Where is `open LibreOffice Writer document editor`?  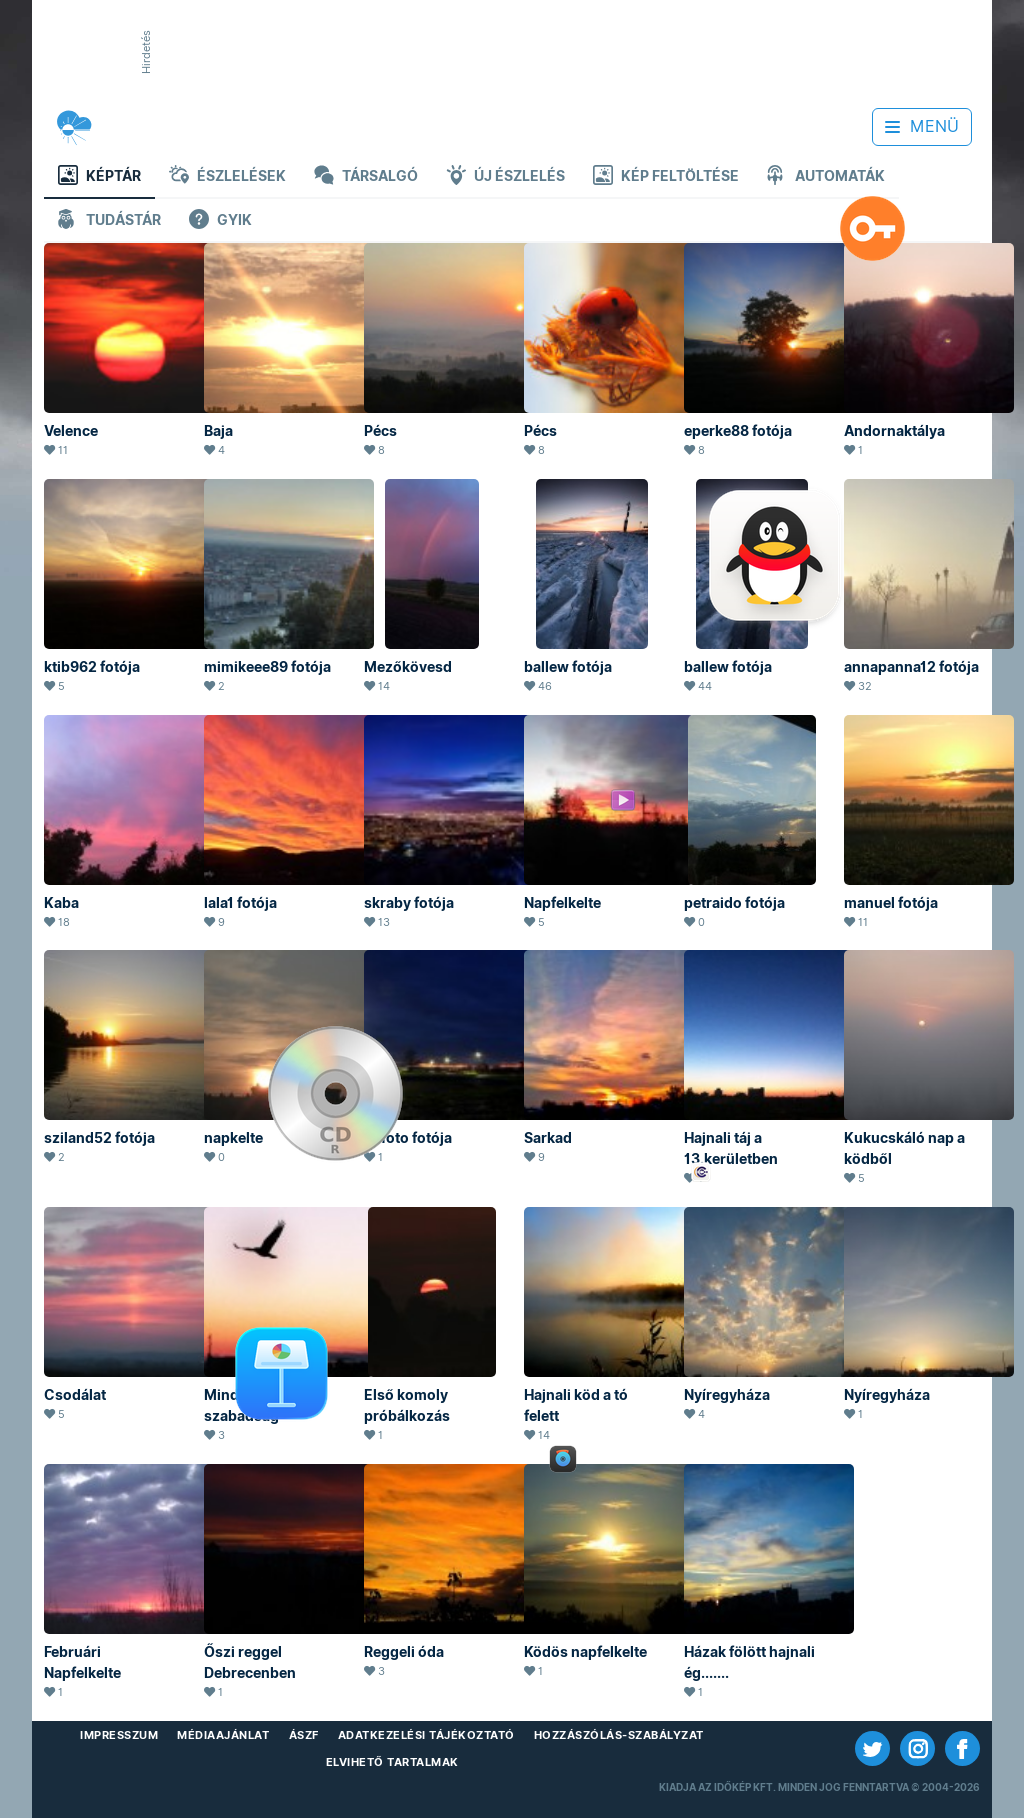 open LibreOffice Writer document editor is located at coordinates (281, 1373).